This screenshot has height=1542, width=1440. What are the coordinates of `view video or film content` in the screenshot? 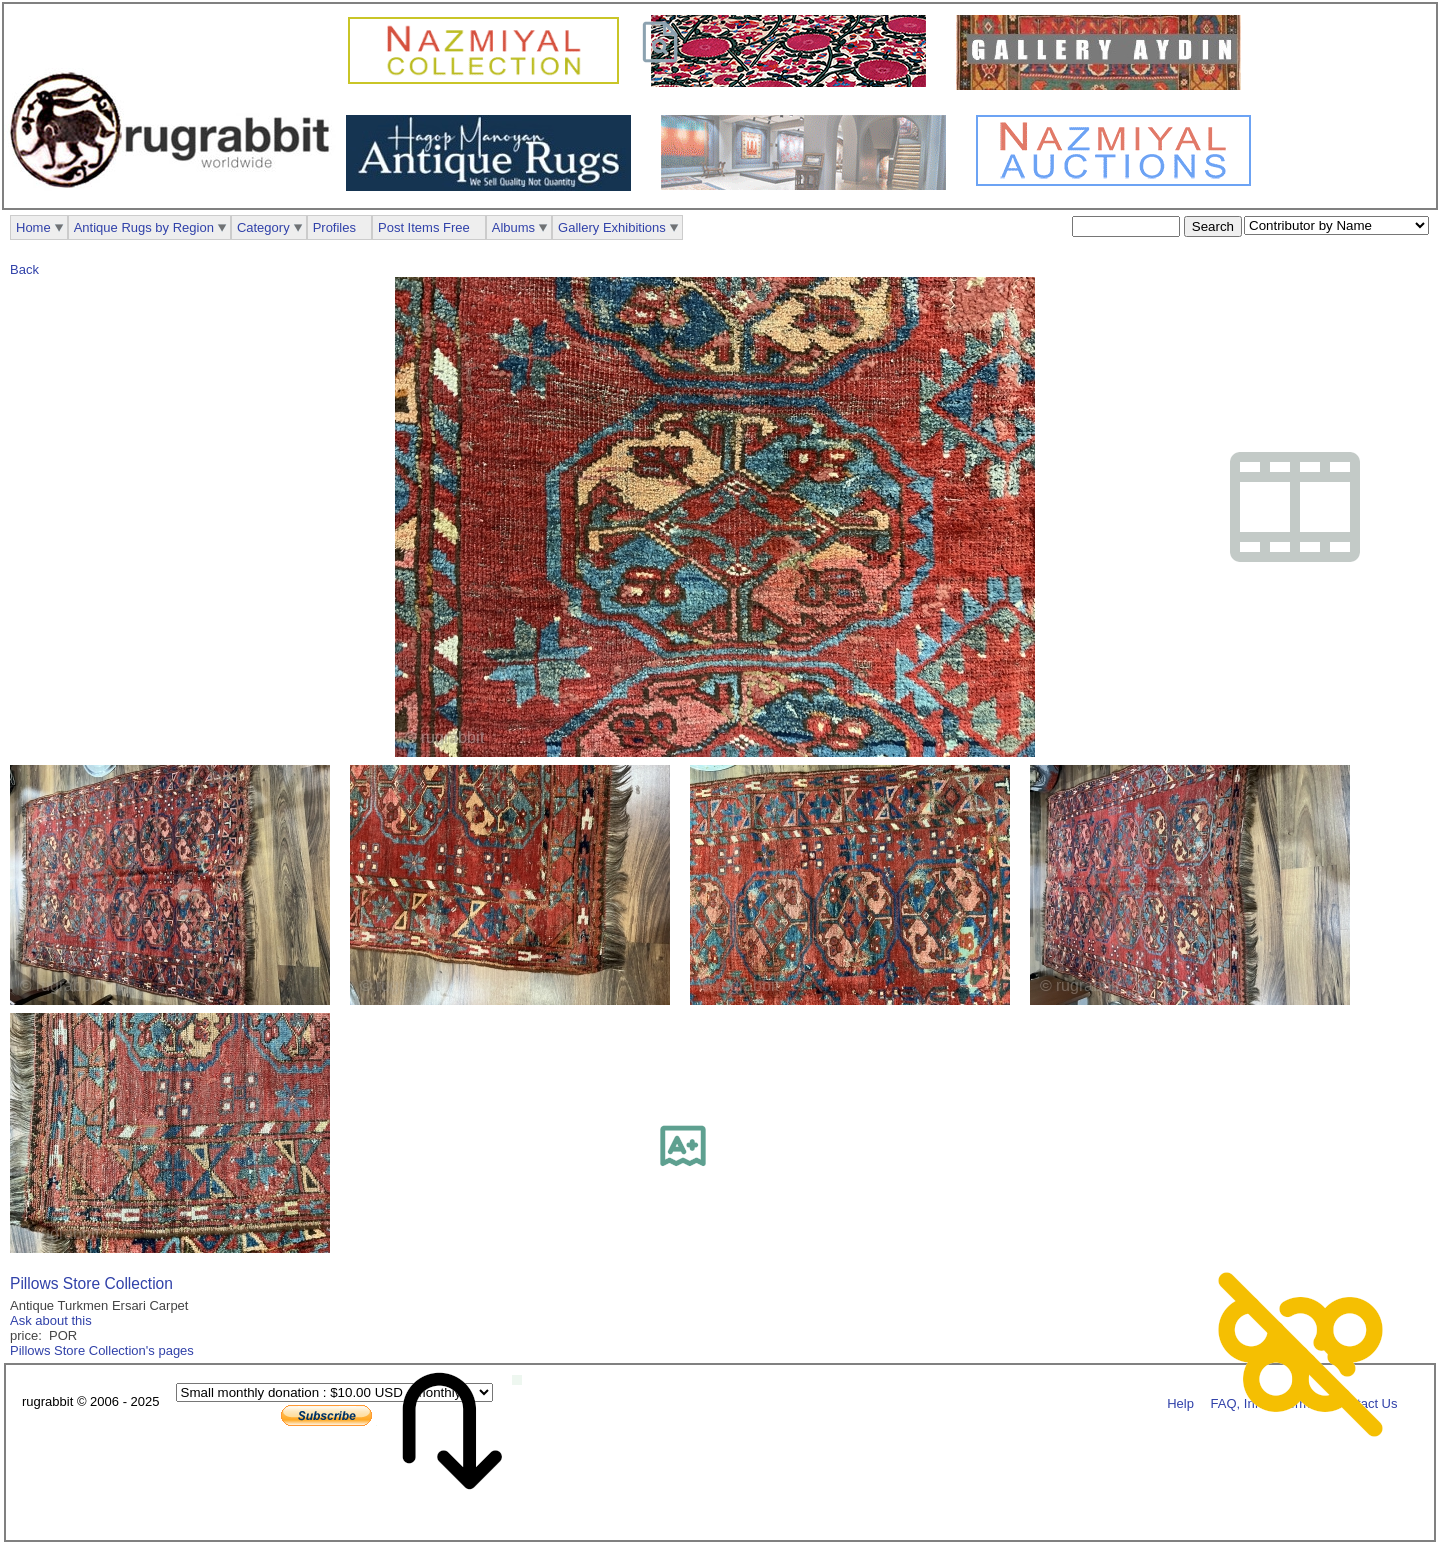 It's located at (1295, 507).